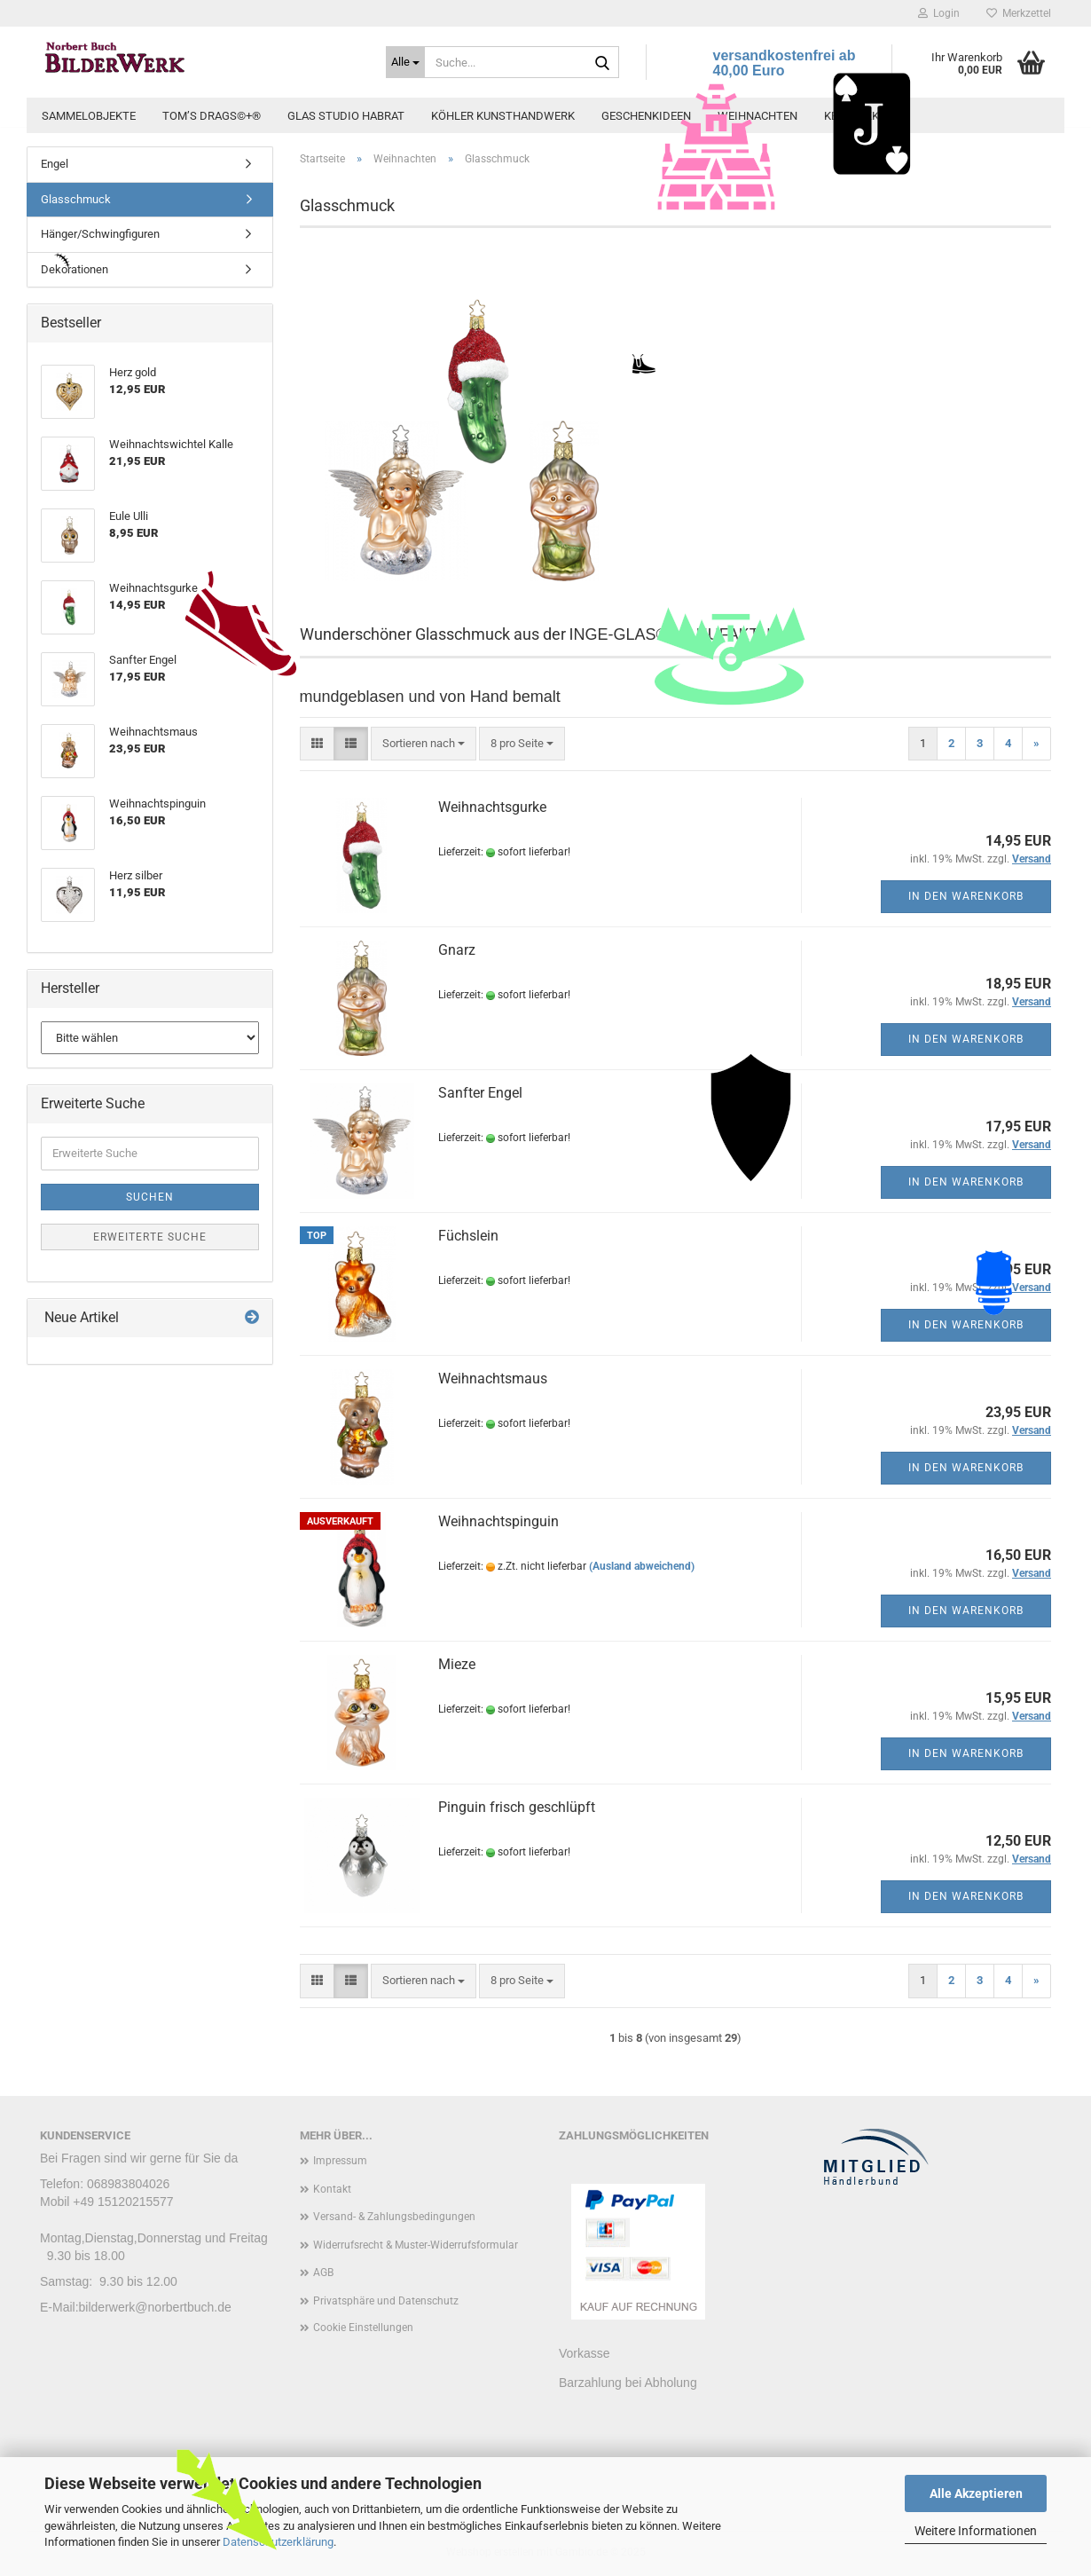  What do you see at coordinates (871, 123) in the screenshot?
I see `jack of spades playing card` at bounding box center [871, 123].